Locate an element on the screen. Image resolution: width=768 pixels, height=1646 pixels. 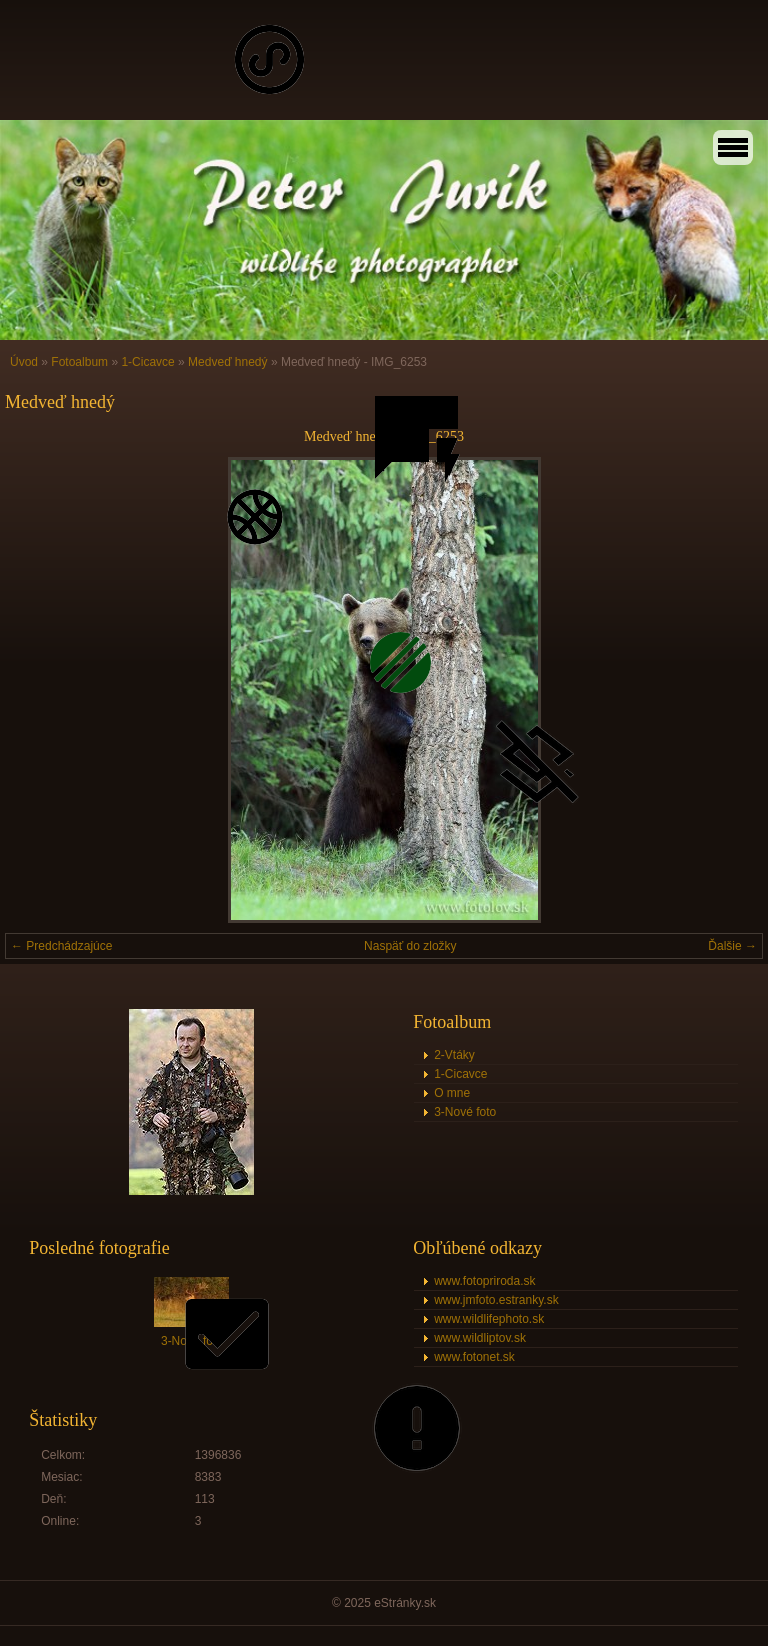
confirm or submit an action is located at coordinates (227, 1334).